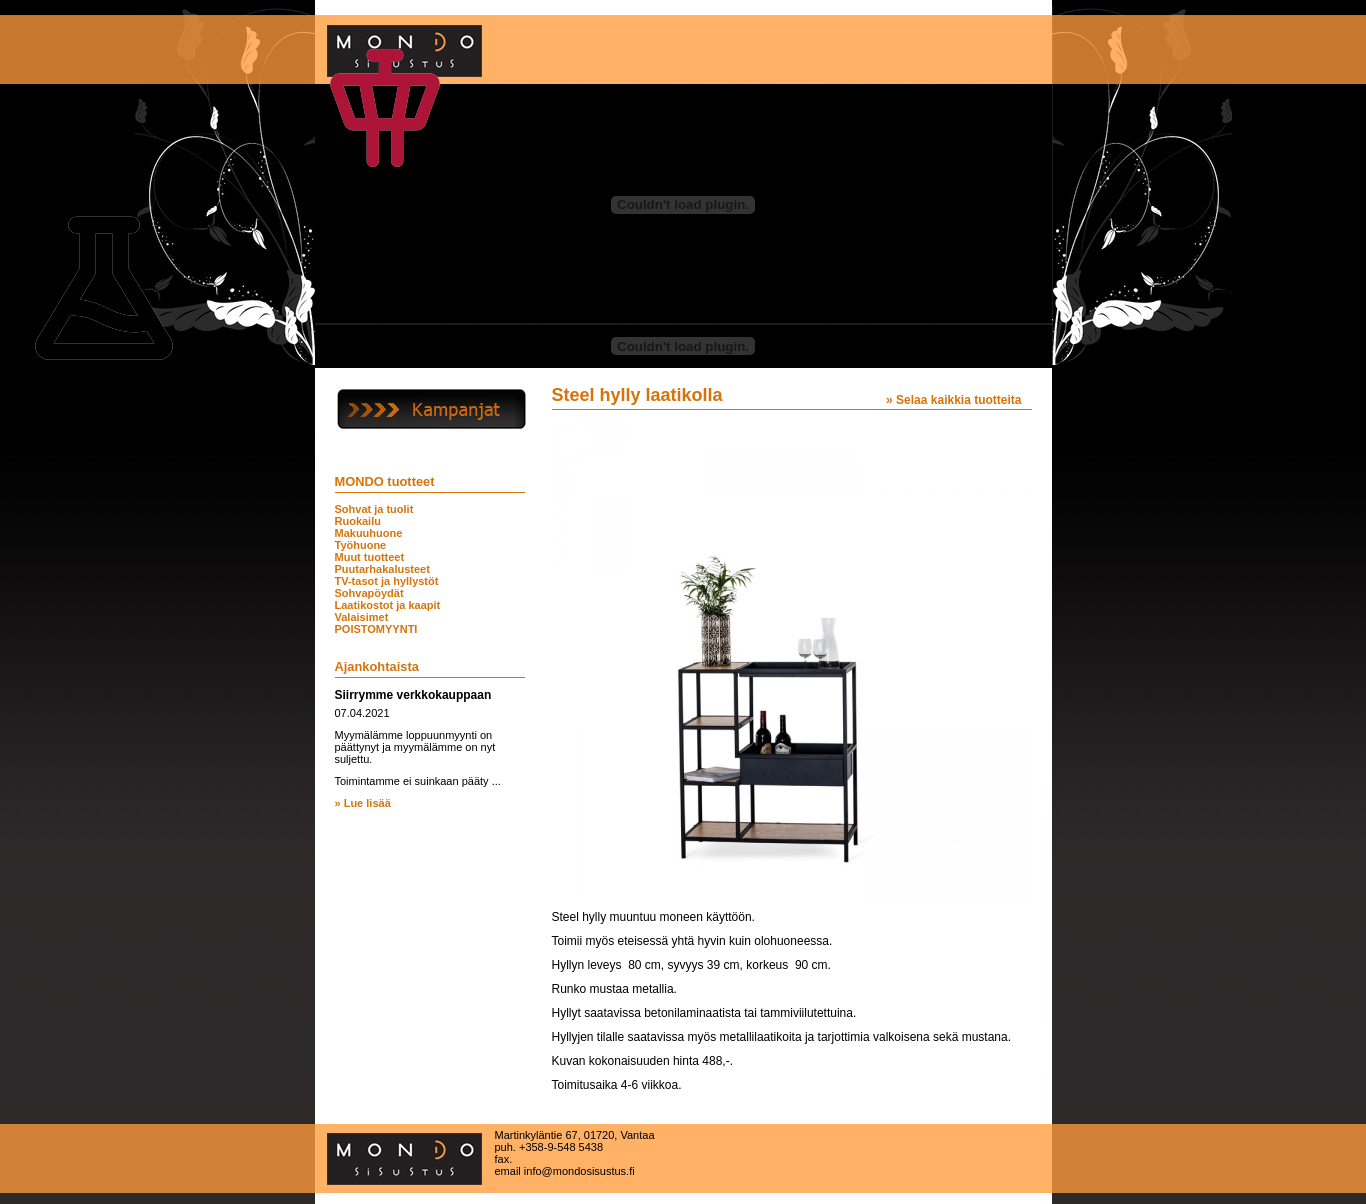 The width and height of the screenshot is (1366, 1204). I want to click on access experimental or beta features, so click(104, 291).